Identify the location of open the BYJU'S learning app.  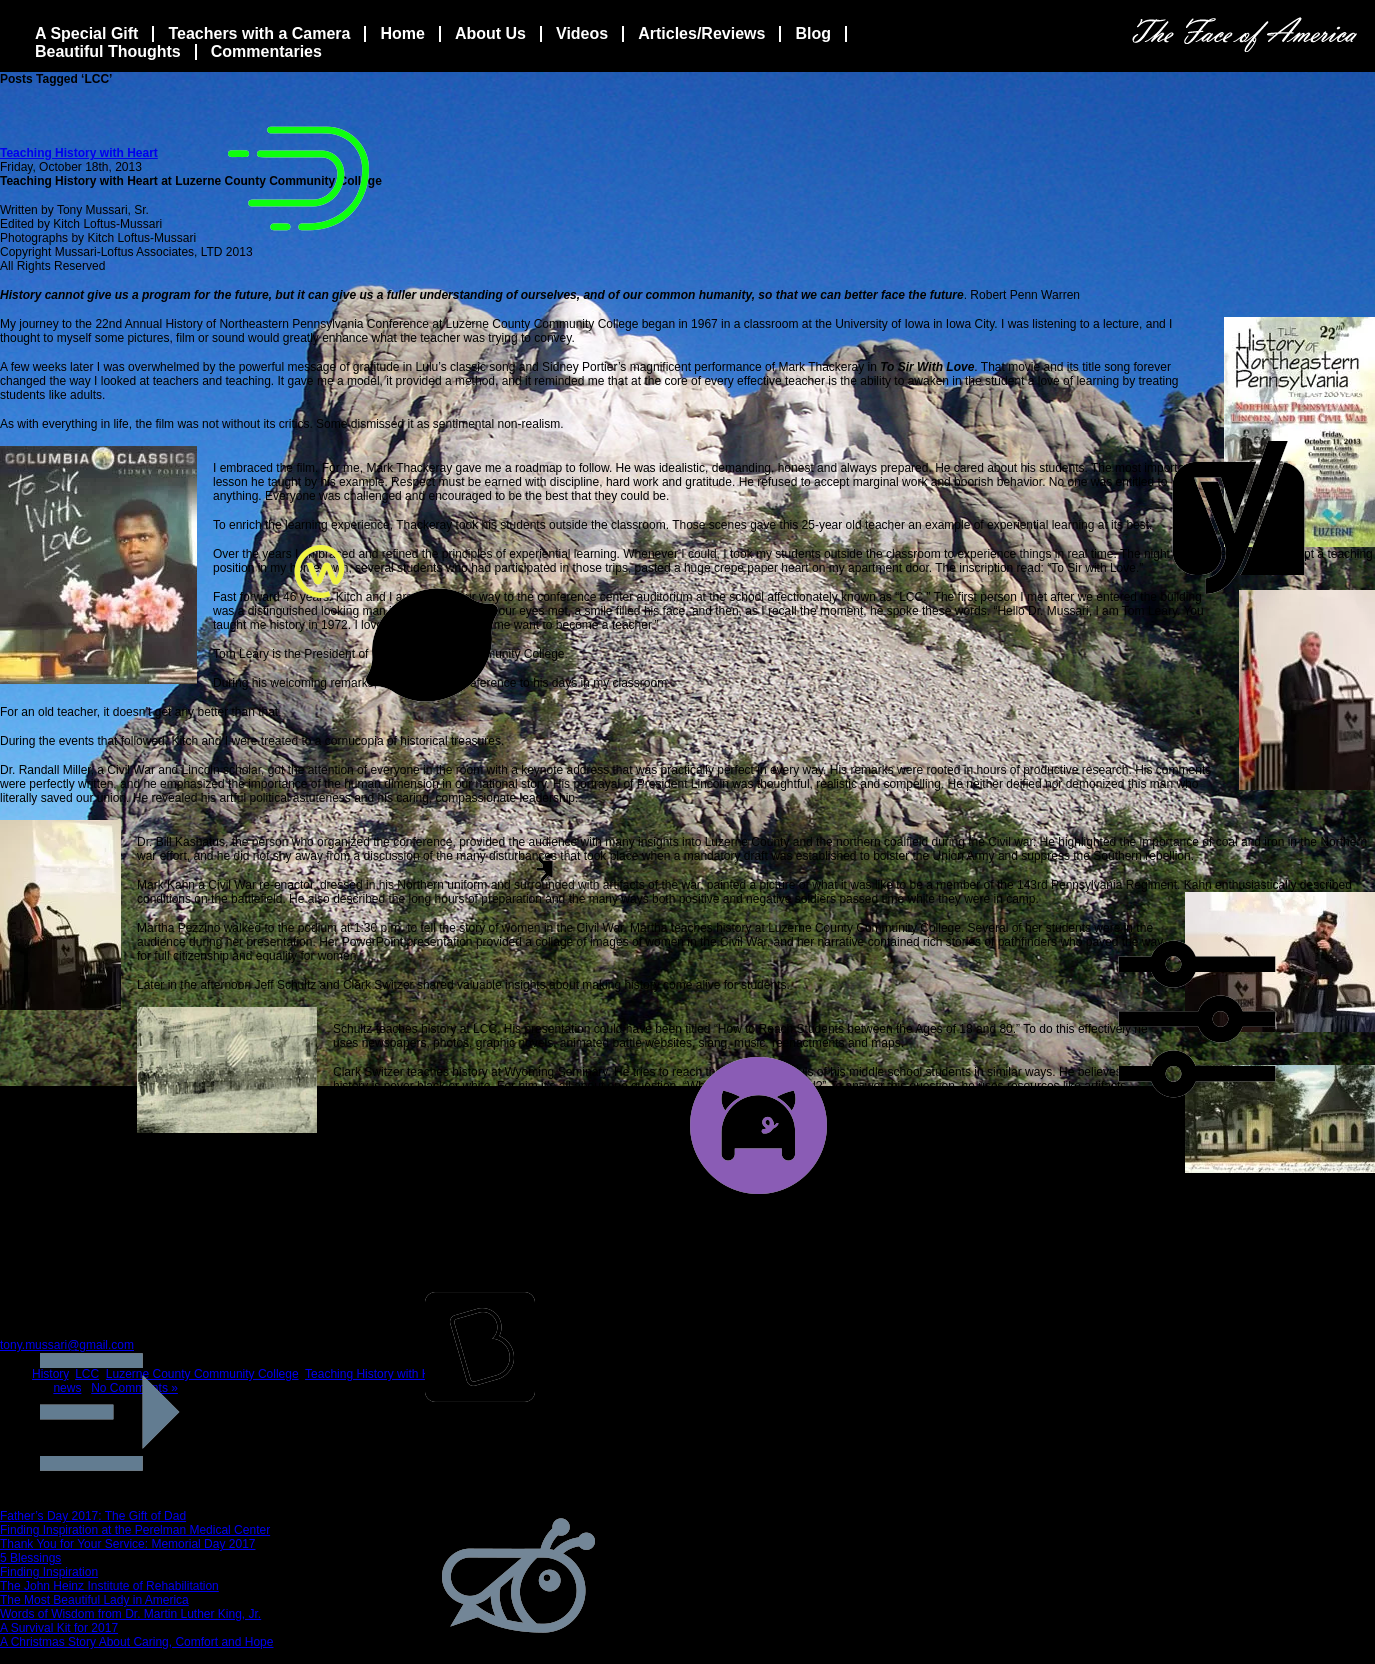
(480, 1347).